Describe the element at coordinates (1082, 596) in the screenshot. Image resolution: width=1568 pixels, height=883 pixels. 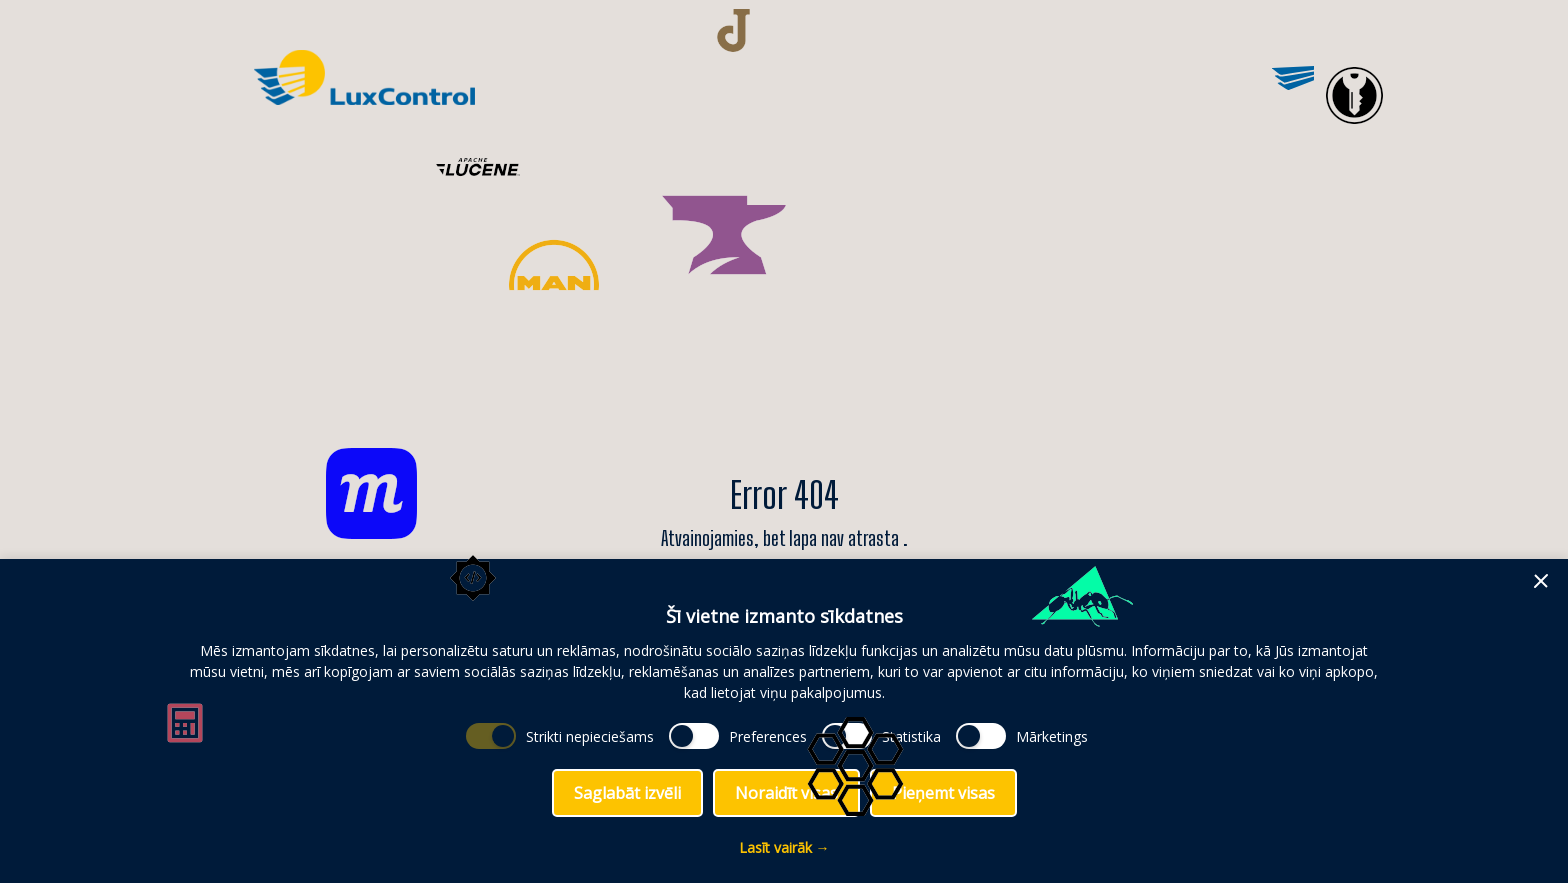
I see `apache ant build tool logo` at that location.